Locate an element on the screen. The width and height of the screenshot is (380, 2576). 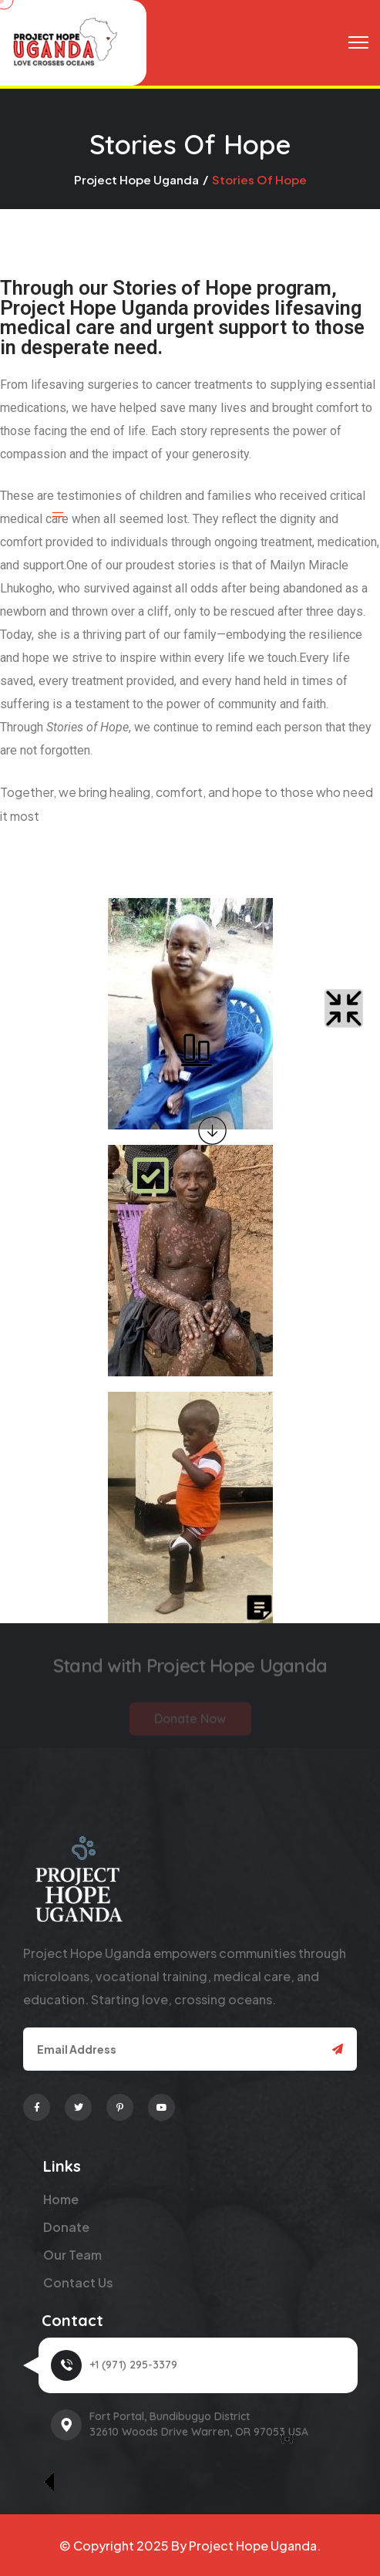
align objects to the bottom edge is located at coordinates (197, 1051).